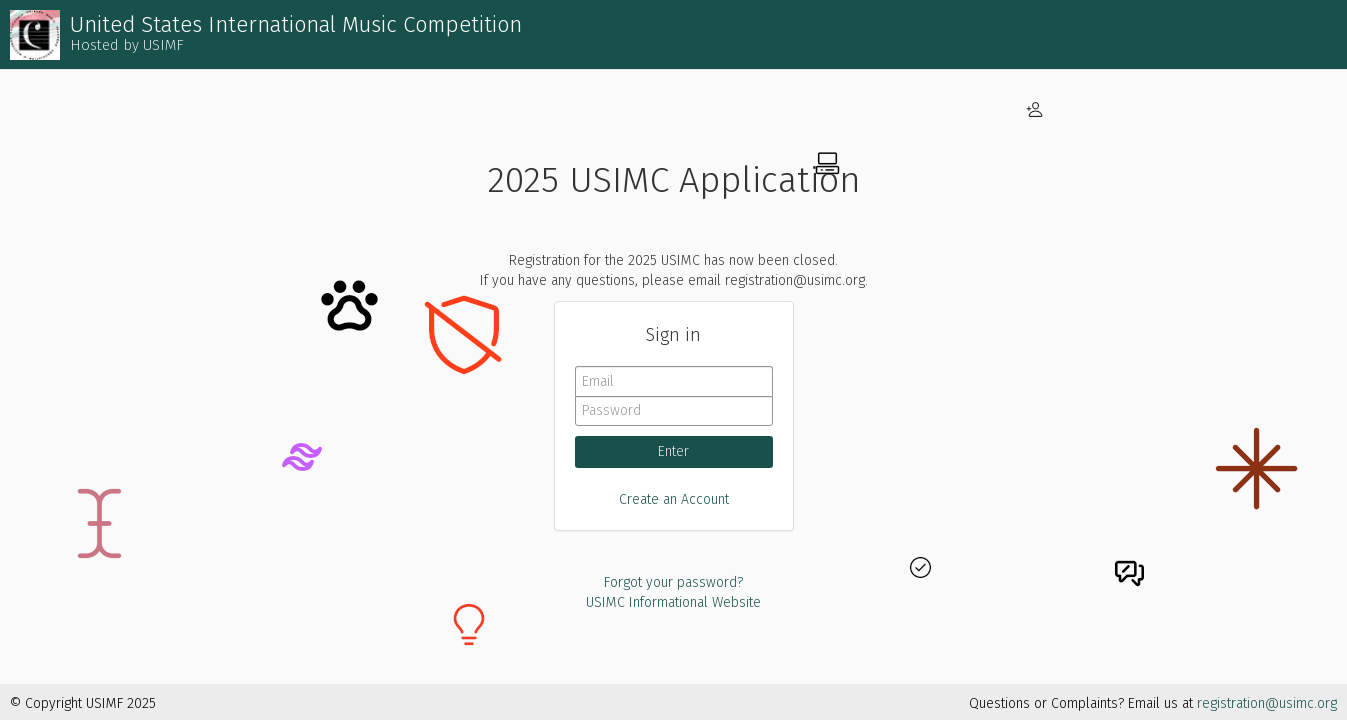 This screenshot has width=1347, height=720. What do you see at coordinates (1257, 469) in the screenshot?
I see `indicates a featured or starred item` at bounding box center [1257, 469].